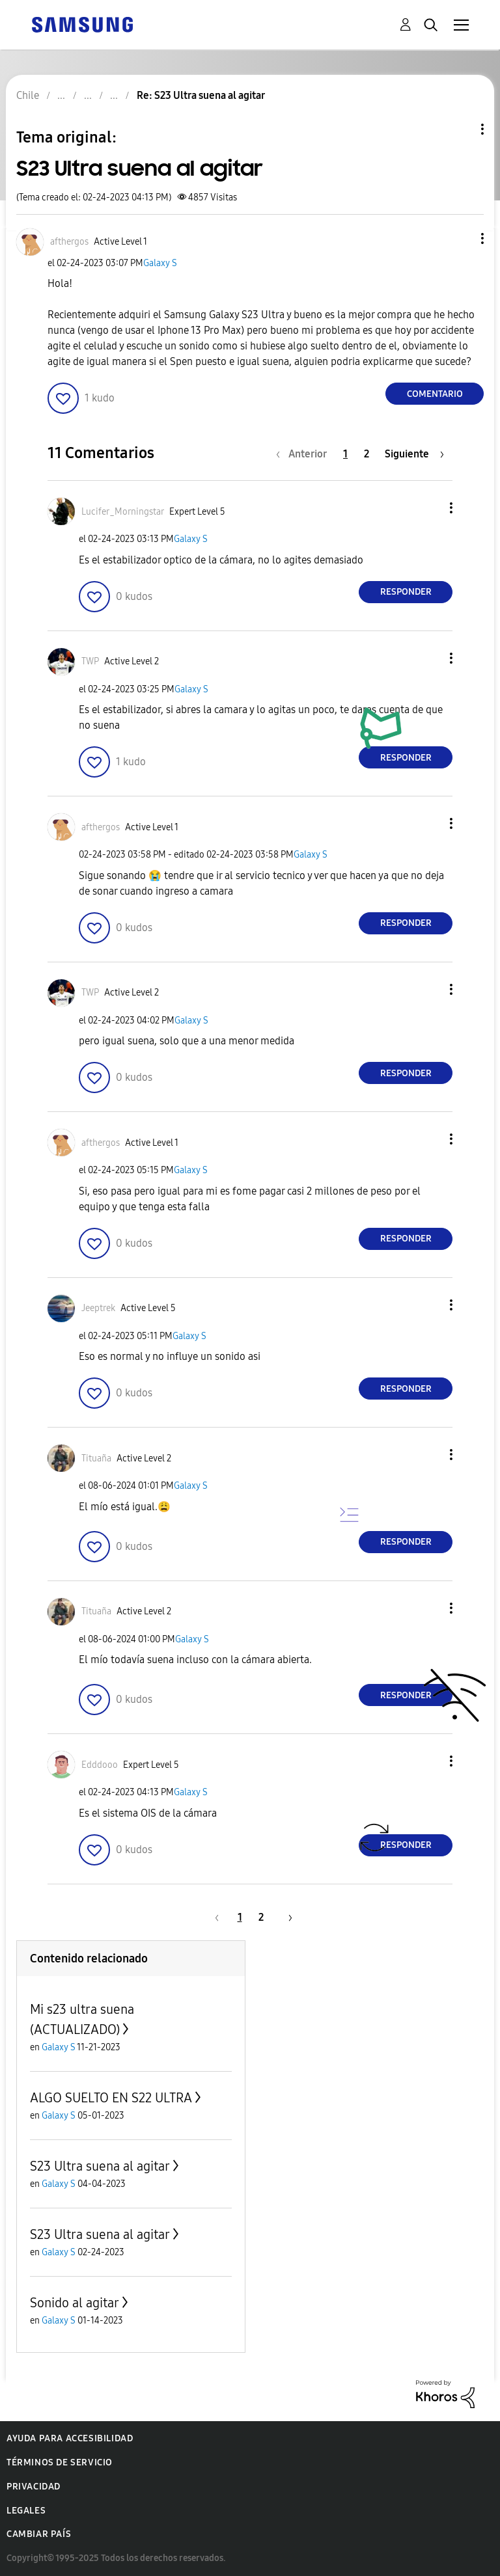  I want to click on refresh or reload content, so click(374, 1837).